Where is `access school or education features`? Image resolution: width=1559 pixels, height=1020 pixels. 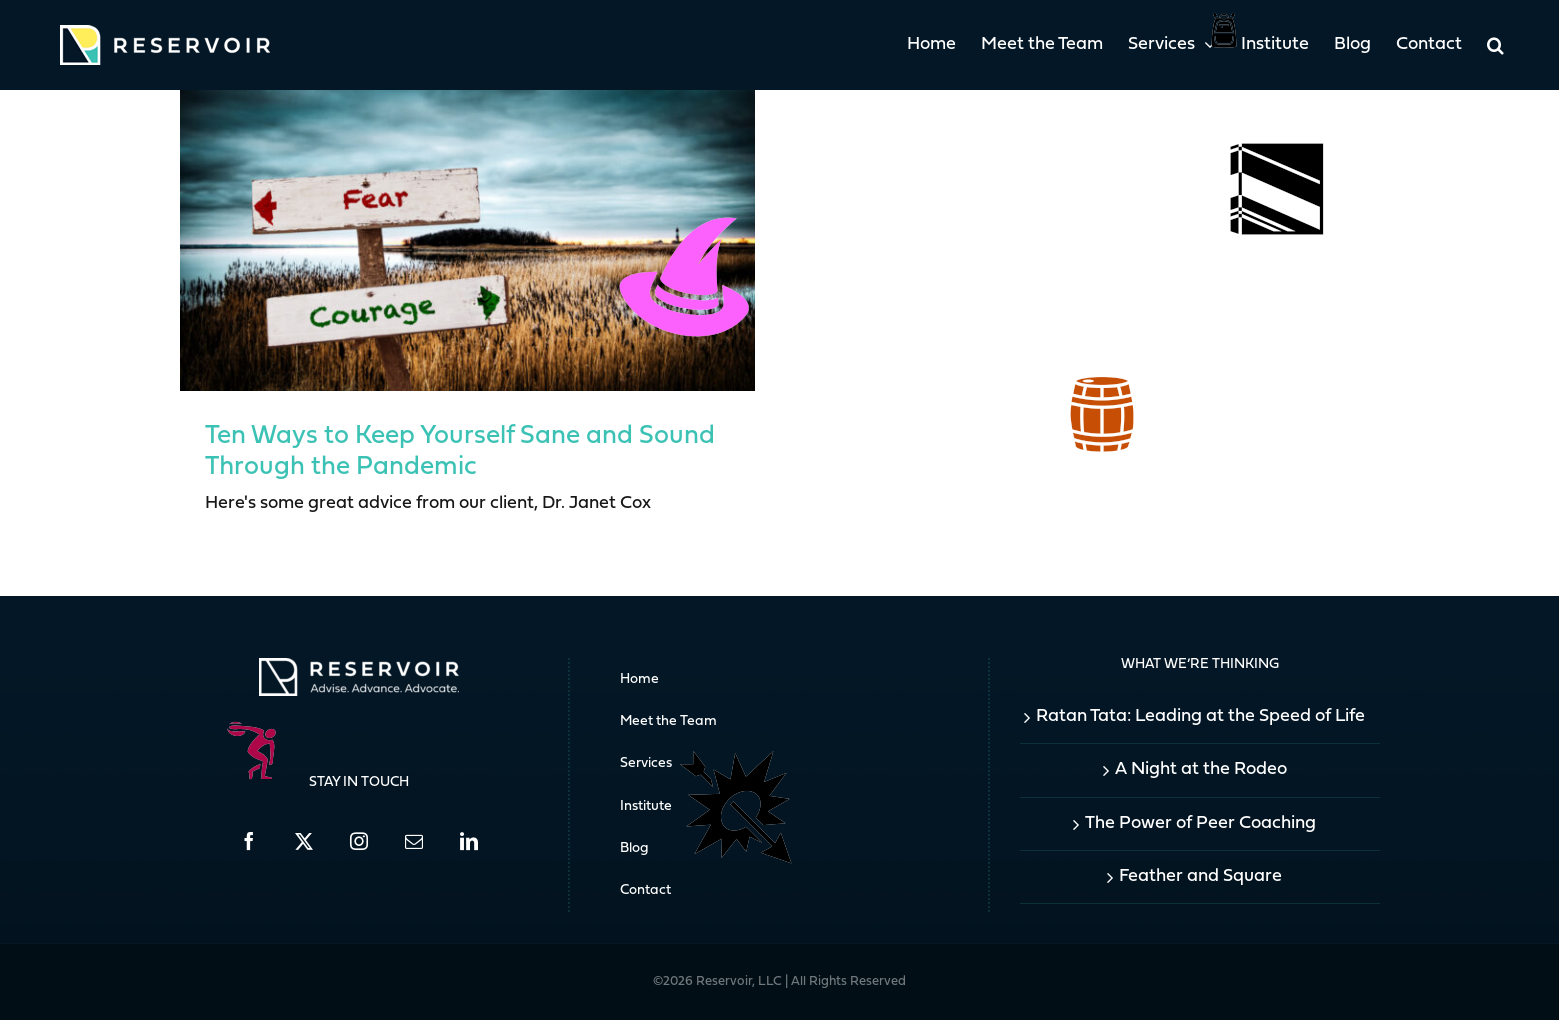 access school or education features is located at coordinates (1224, 30).